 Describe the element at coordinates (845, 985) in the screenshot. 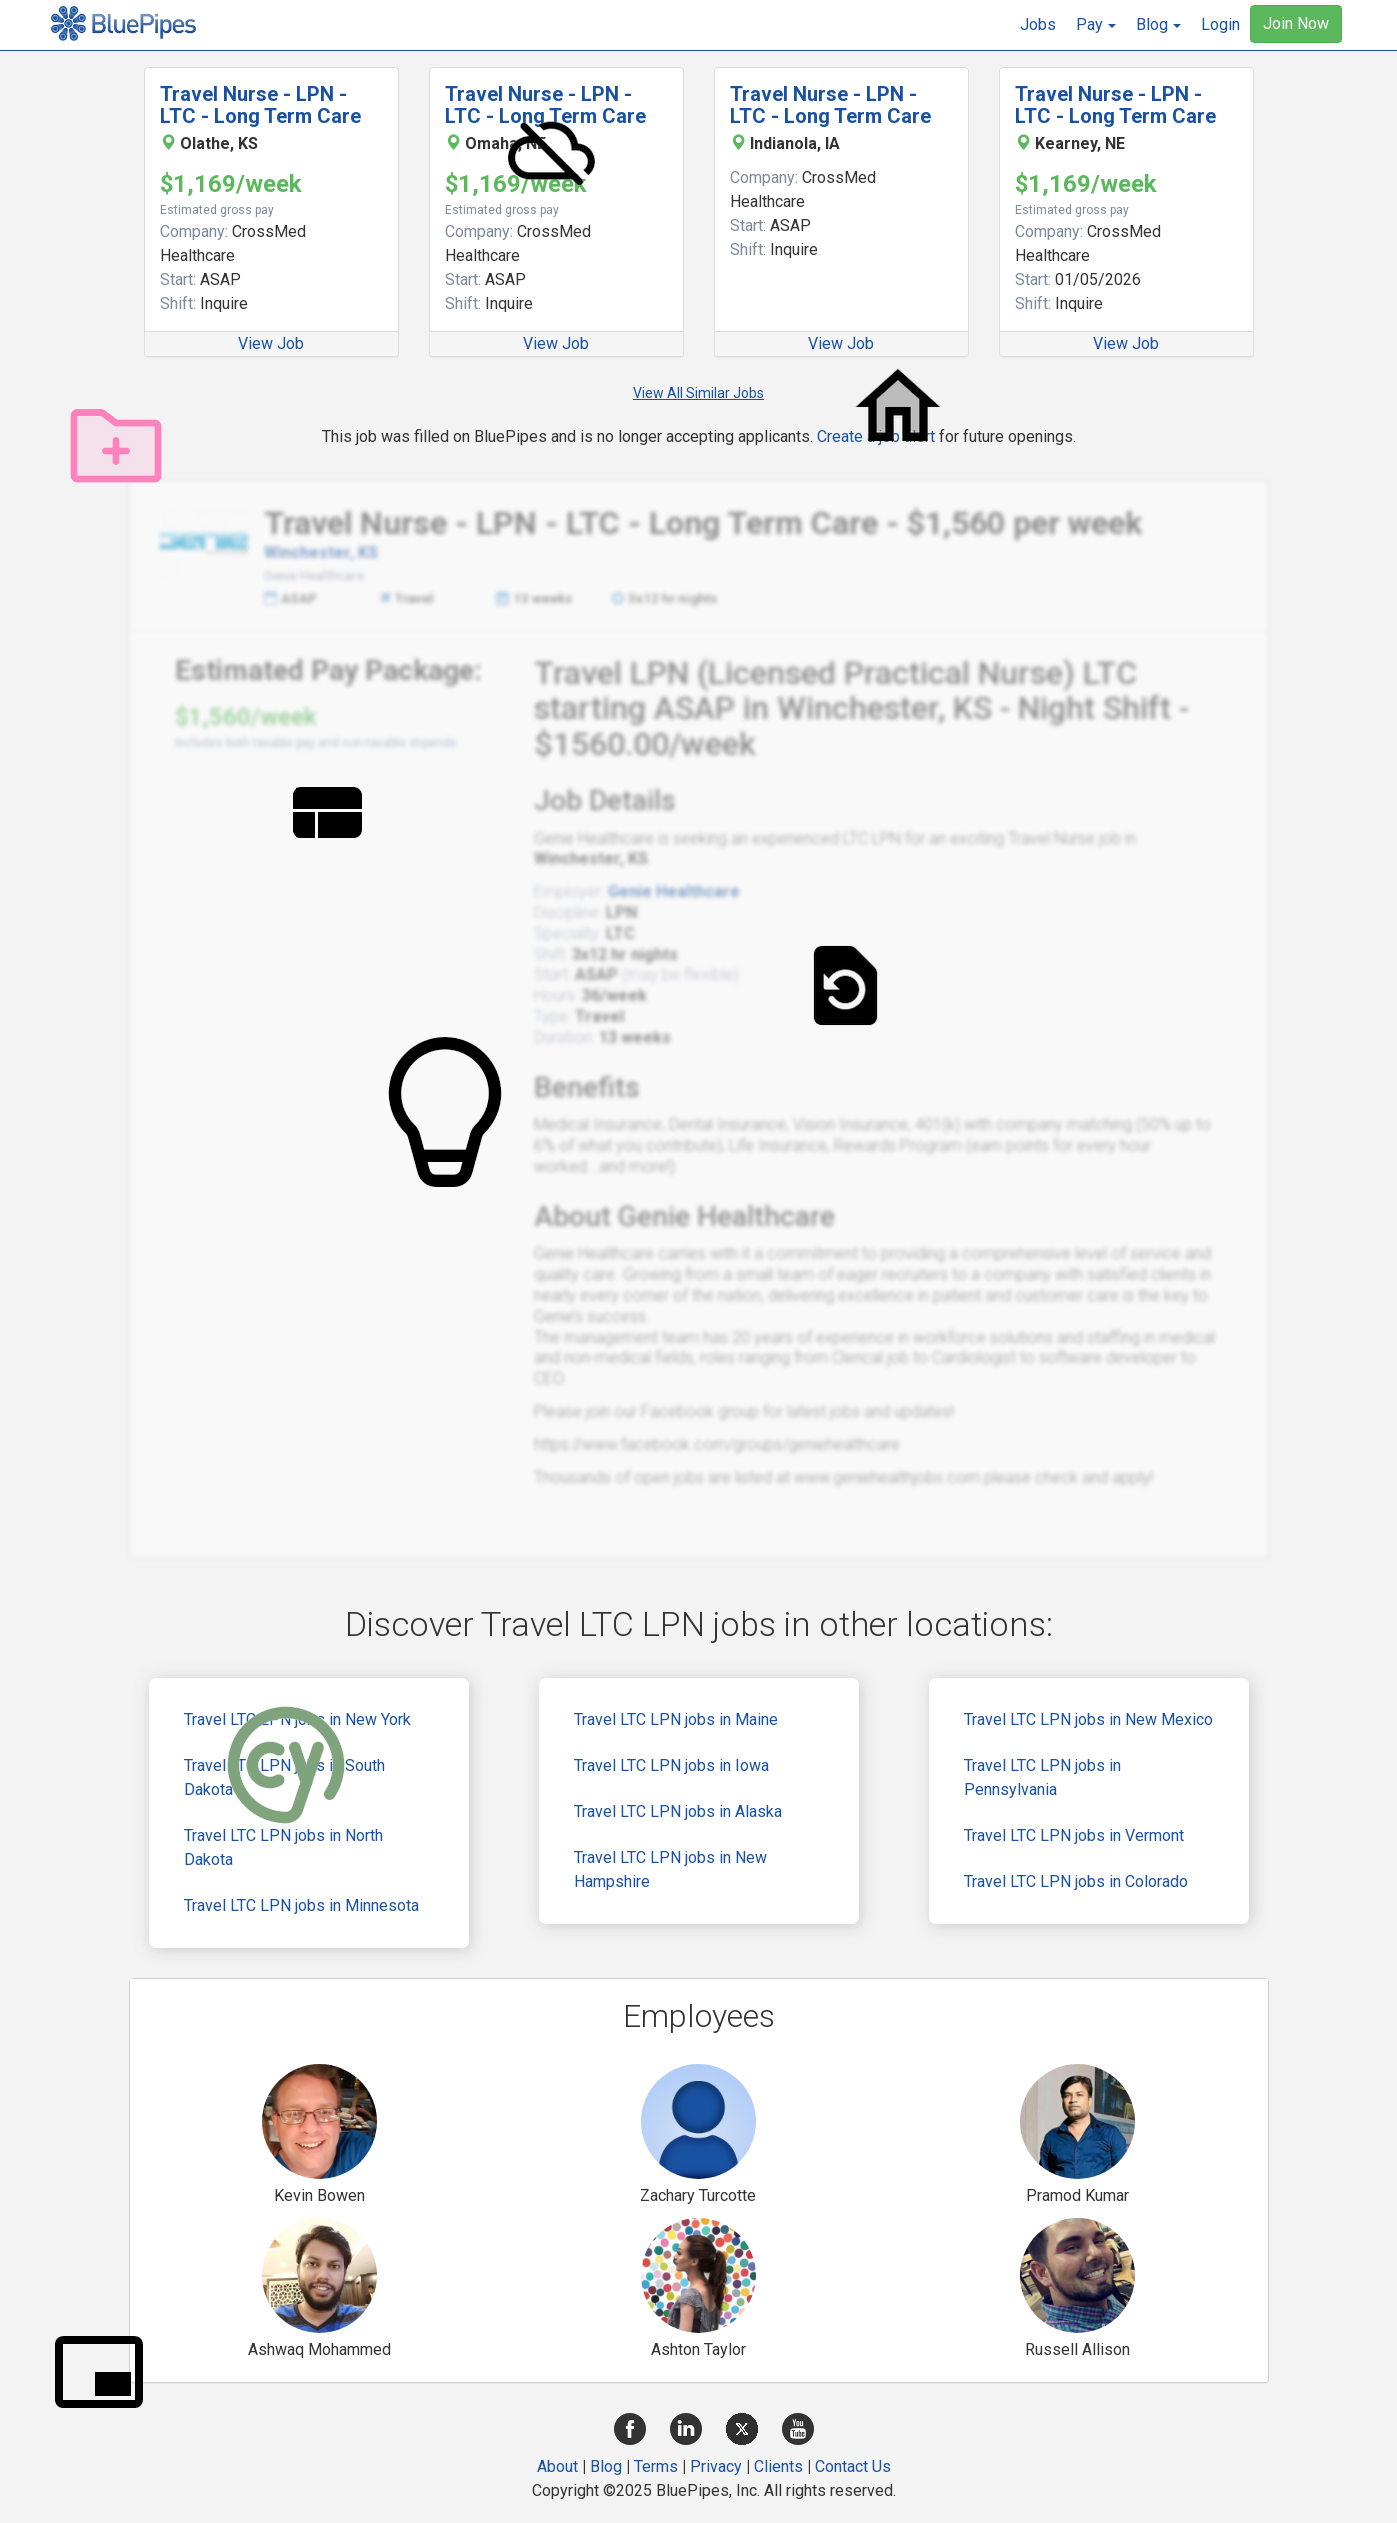

I see `restore a previous version of a document` at that location.